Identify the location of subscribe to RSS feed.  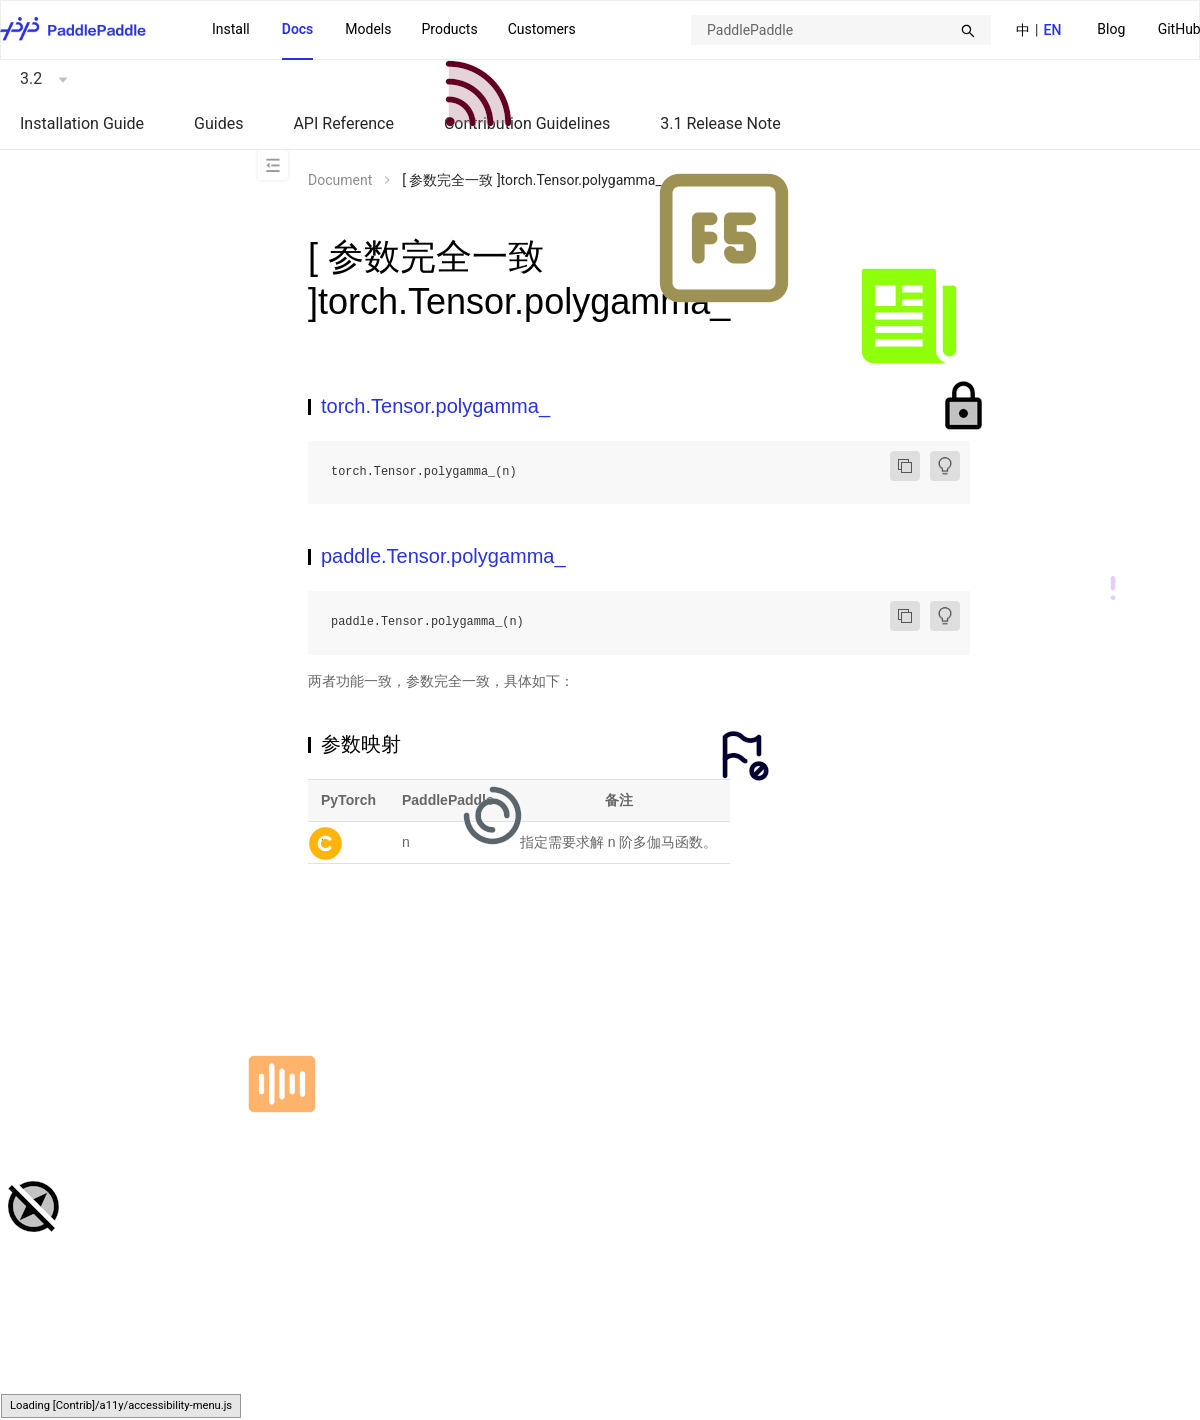
(475, 96).